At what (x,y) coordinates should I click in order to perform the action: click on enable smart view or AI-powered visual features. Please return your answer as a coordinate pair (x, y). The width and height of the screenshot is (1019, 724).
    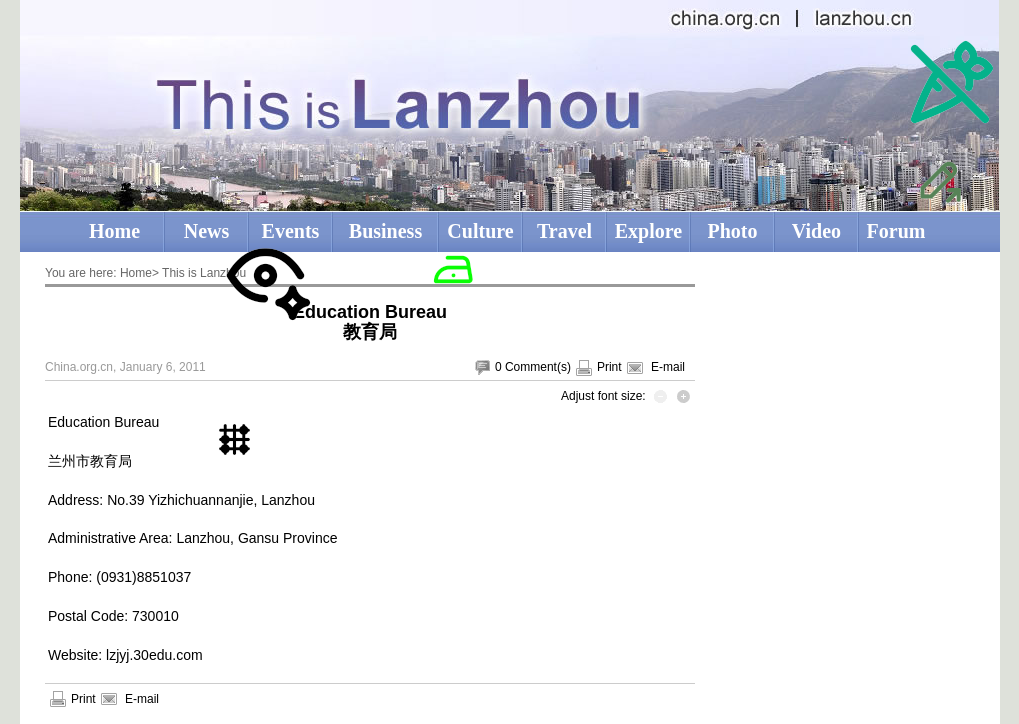
    Looking at the image, I should click on (265, 275).